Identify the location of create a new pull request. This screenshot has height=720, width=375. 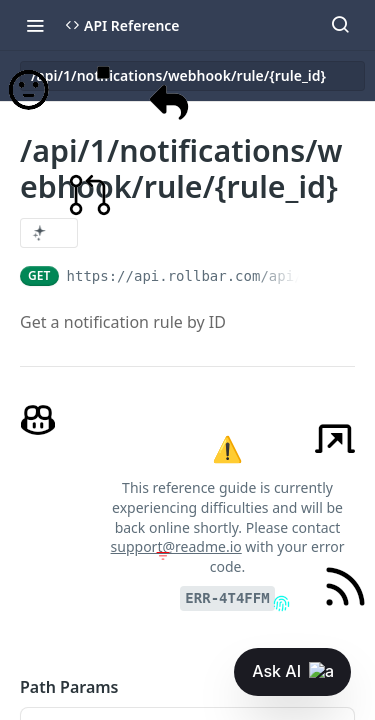
(90, 195).